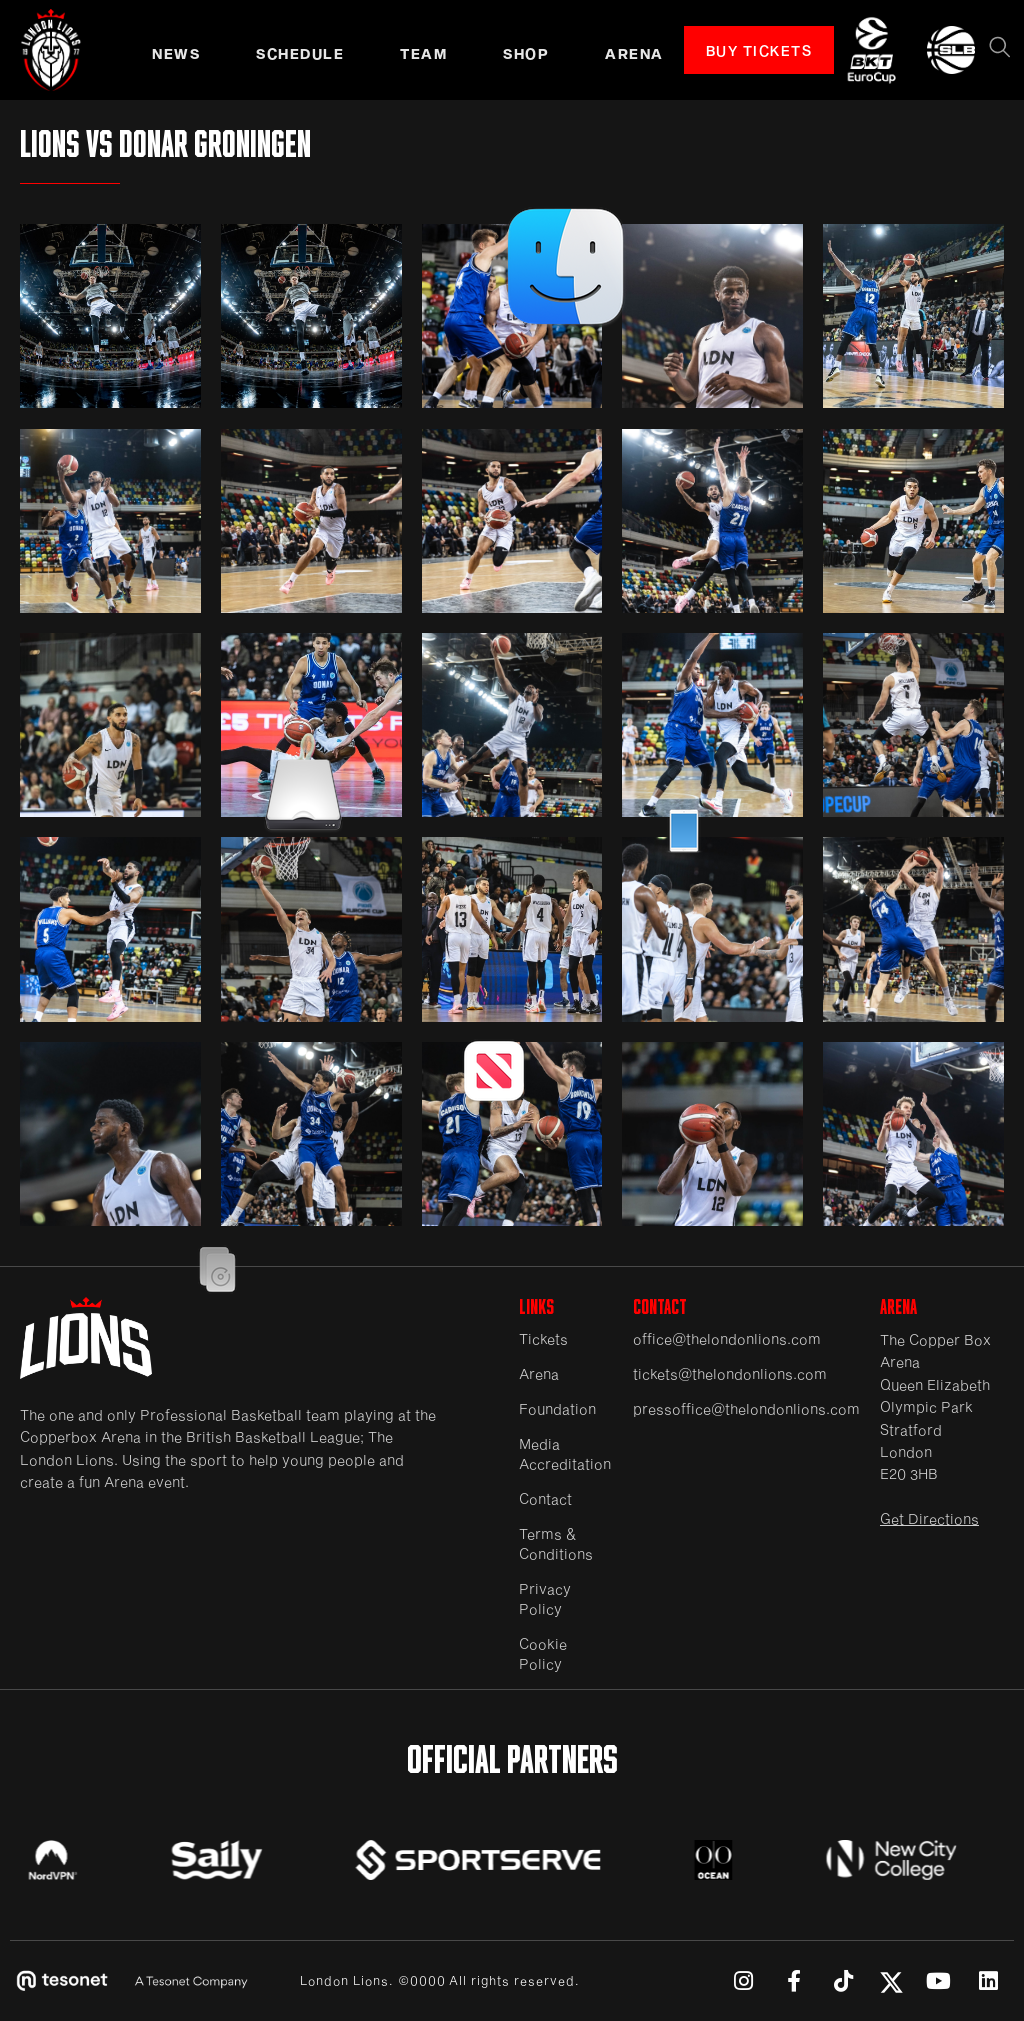  I want to click on access multiple disk drives or storage devices, so click(217, 1269).